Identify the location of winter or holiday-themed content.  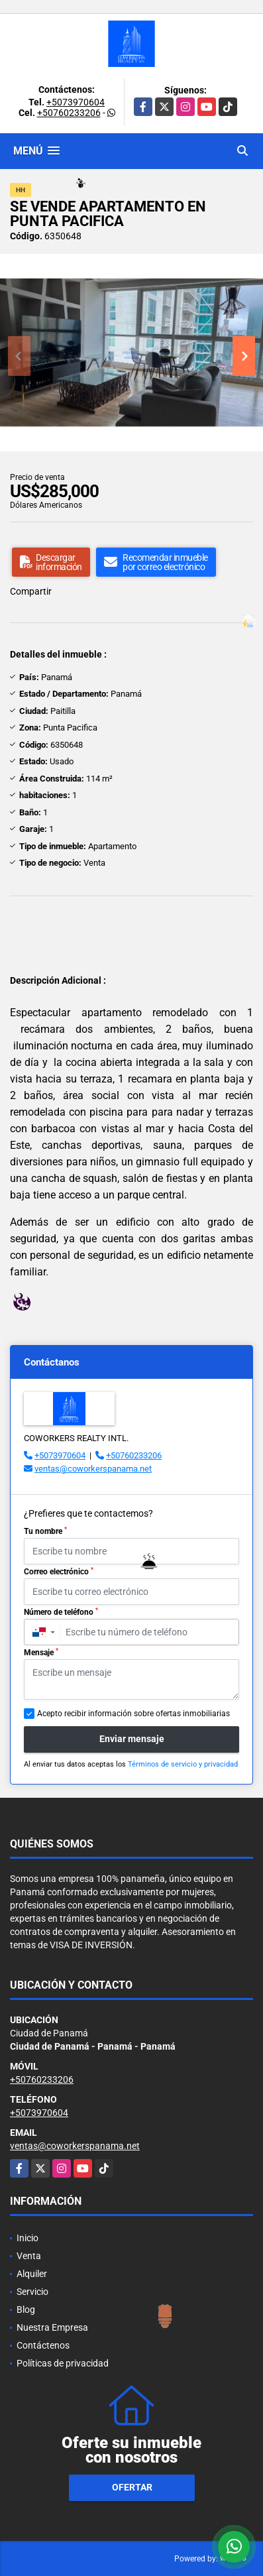
(81, 183).